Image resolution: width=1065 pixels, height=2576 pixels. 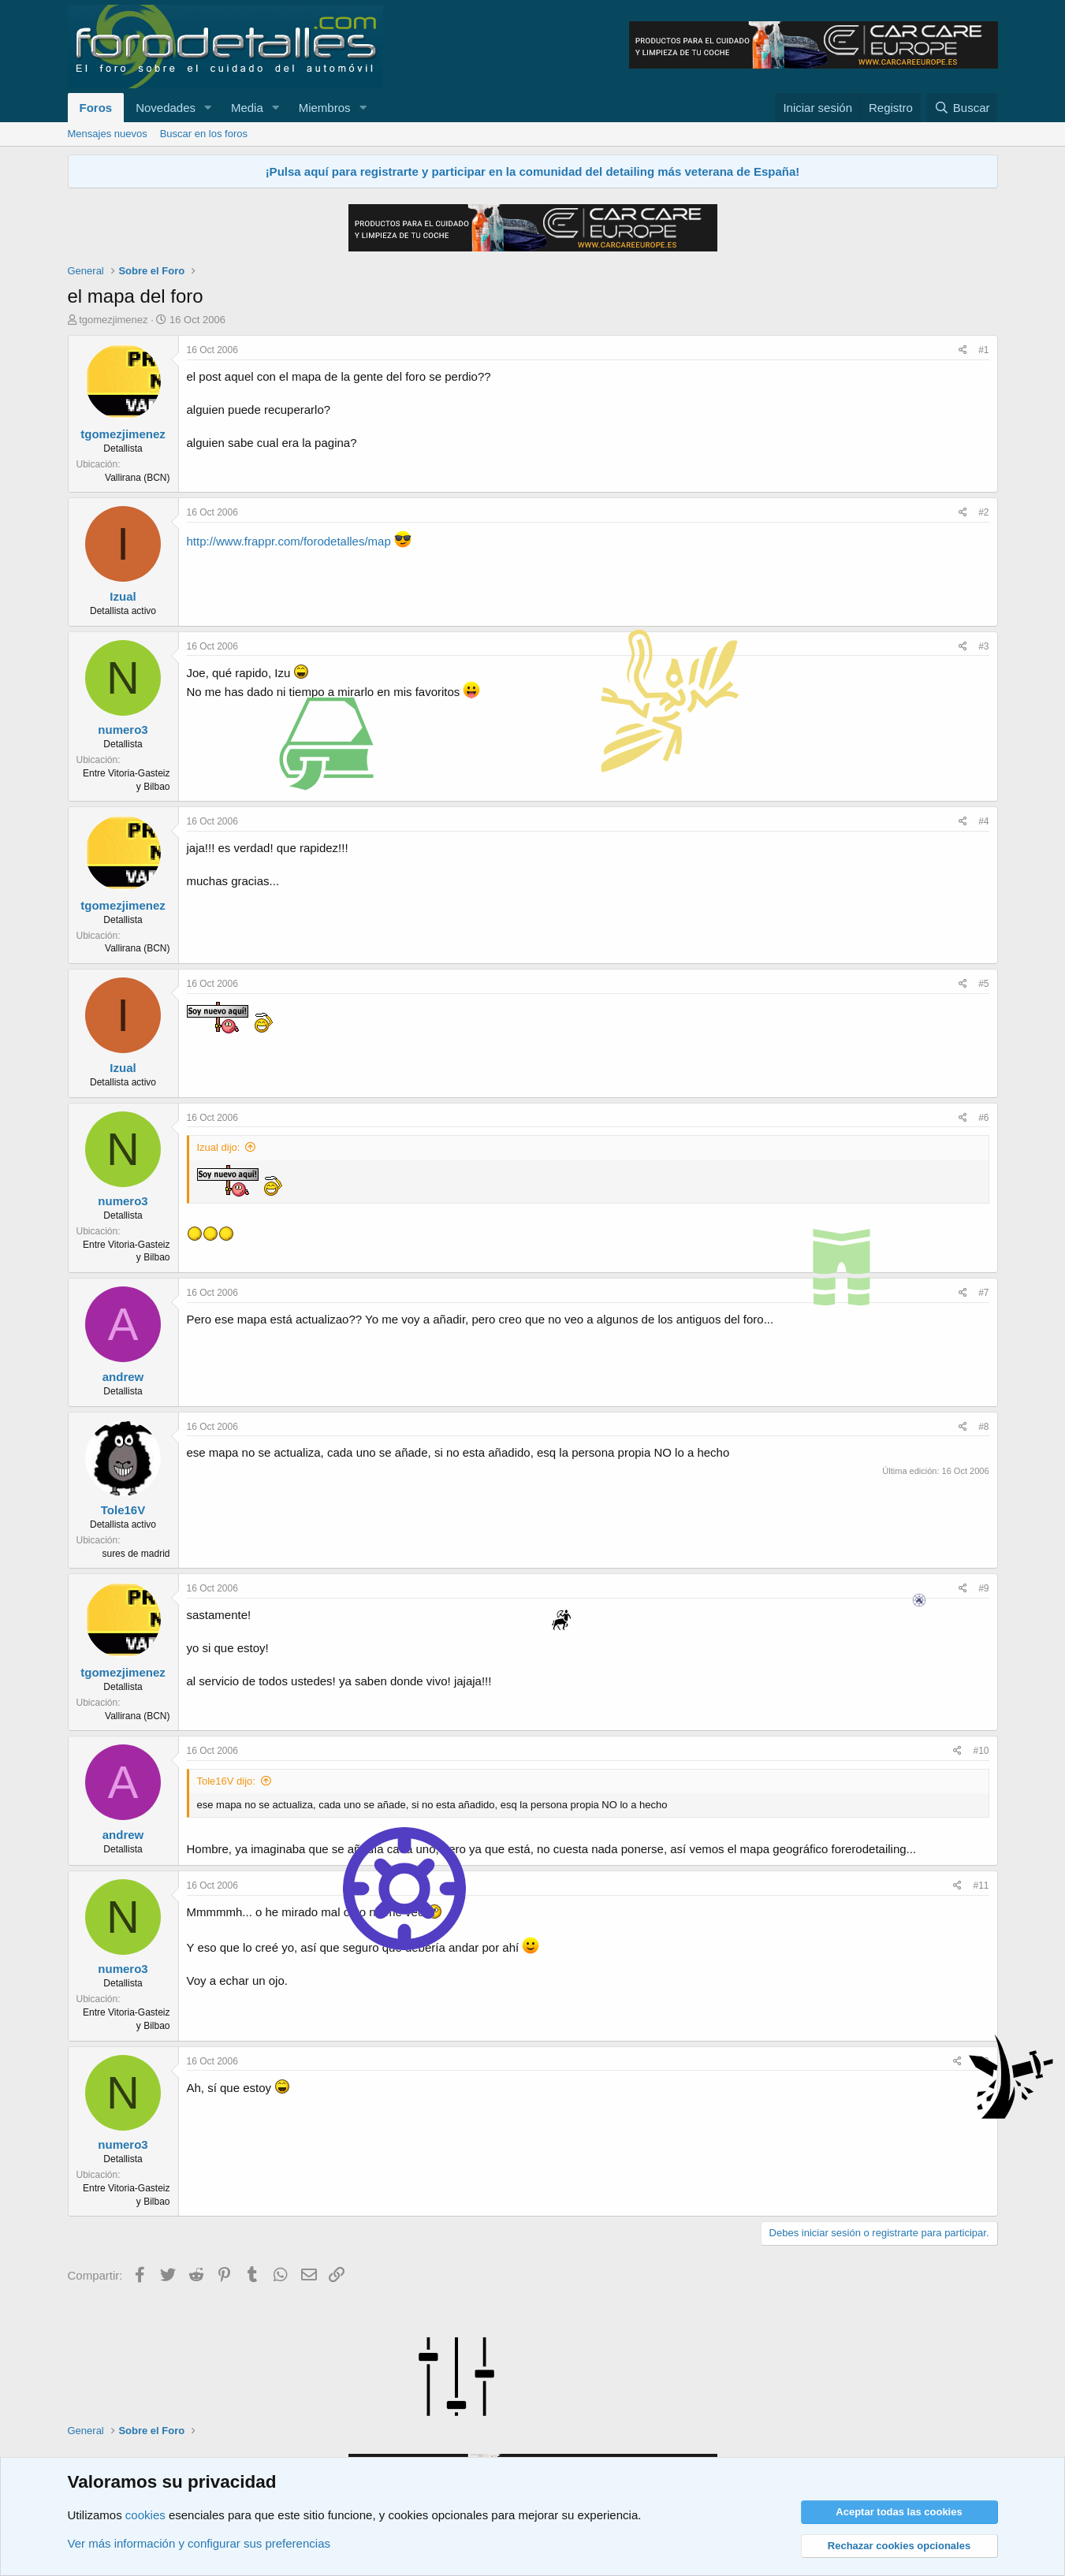 I want to click on adjust settings or preferences, so click(x=456, y=2377).